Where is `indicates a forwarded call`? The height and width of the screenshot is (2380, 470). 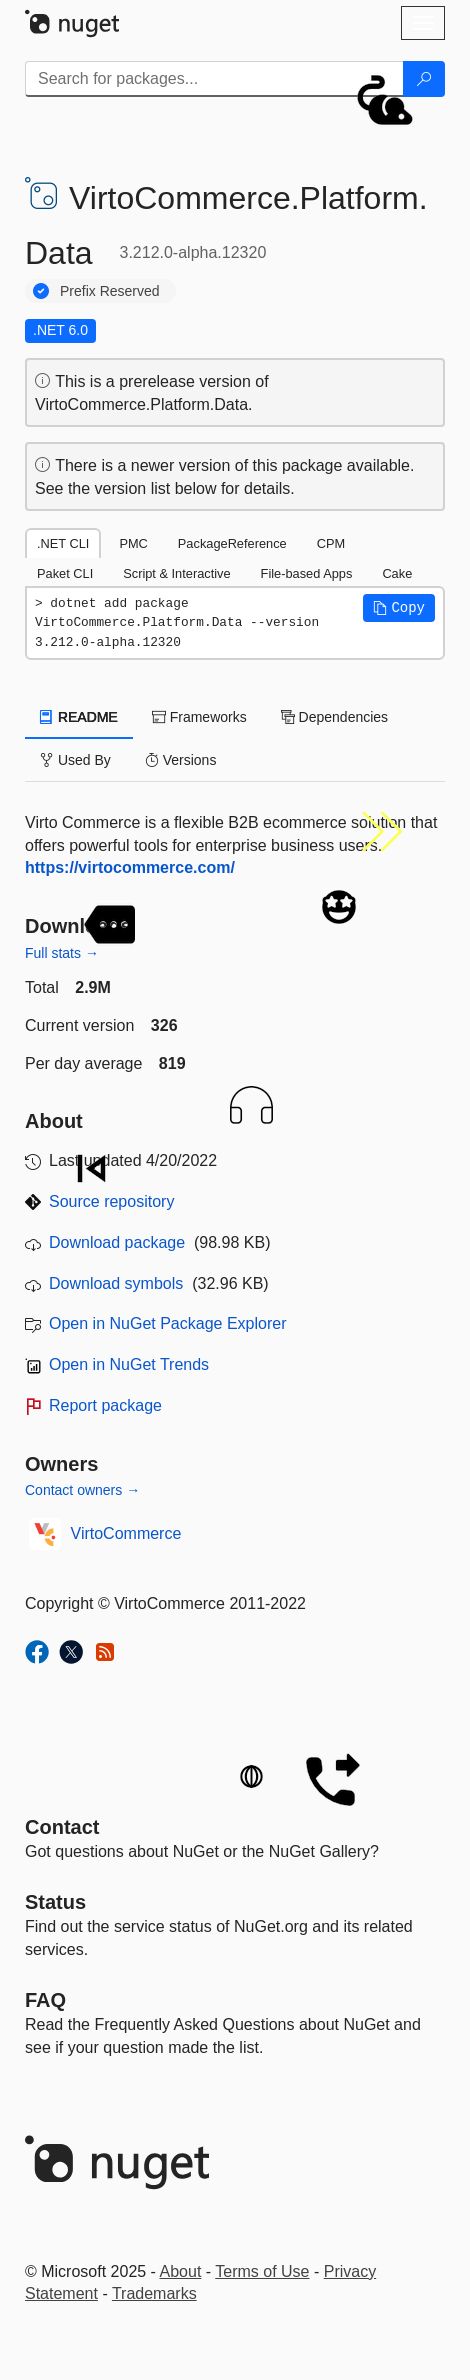 indicates a forwarded call is located at coordinates (330, 1781).